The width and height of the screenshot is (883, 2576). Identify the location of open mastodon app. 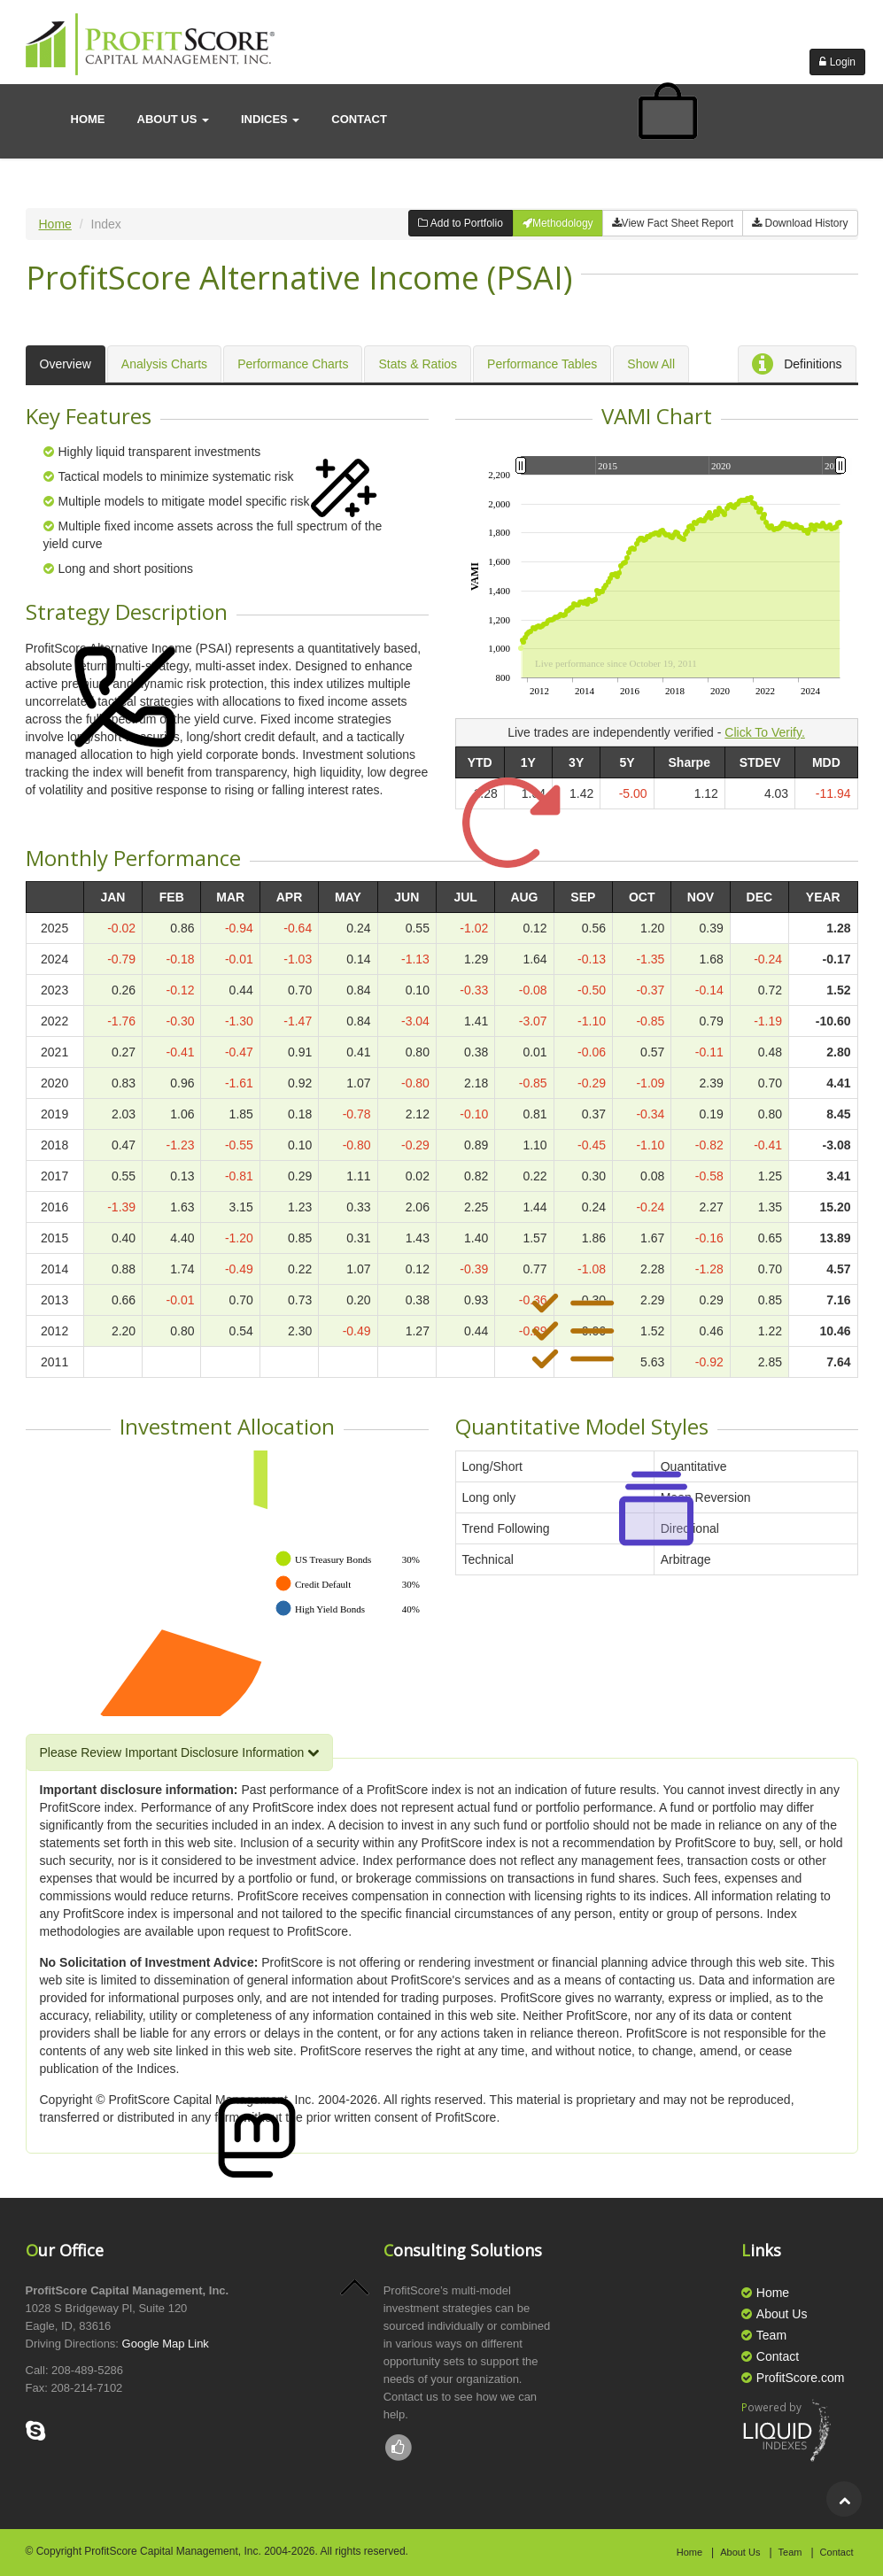
(257, 2136).